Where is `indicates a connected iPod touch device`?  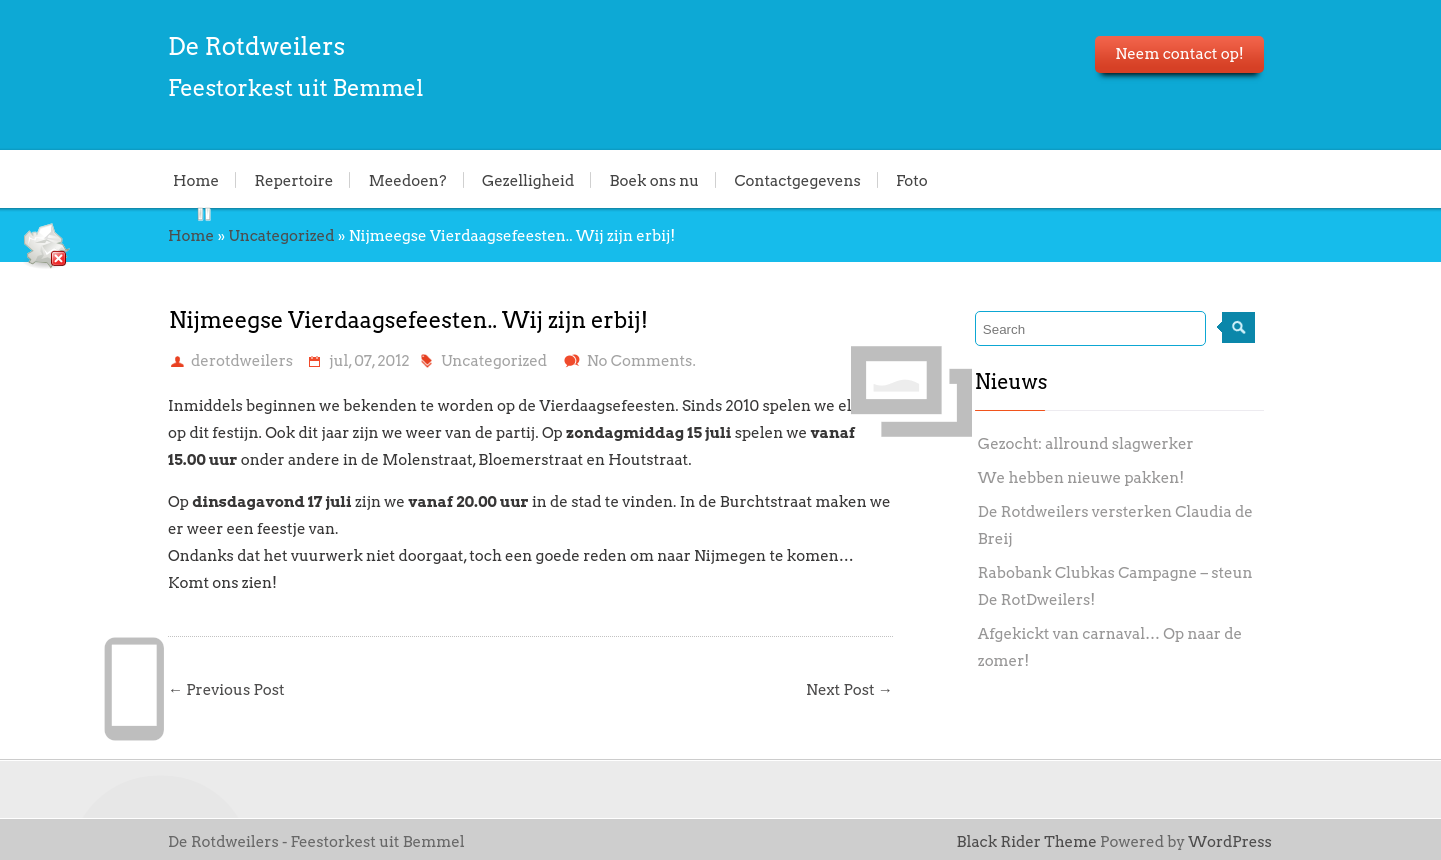 indicates a connected iPod touch device is located at coordinates (134, 689).